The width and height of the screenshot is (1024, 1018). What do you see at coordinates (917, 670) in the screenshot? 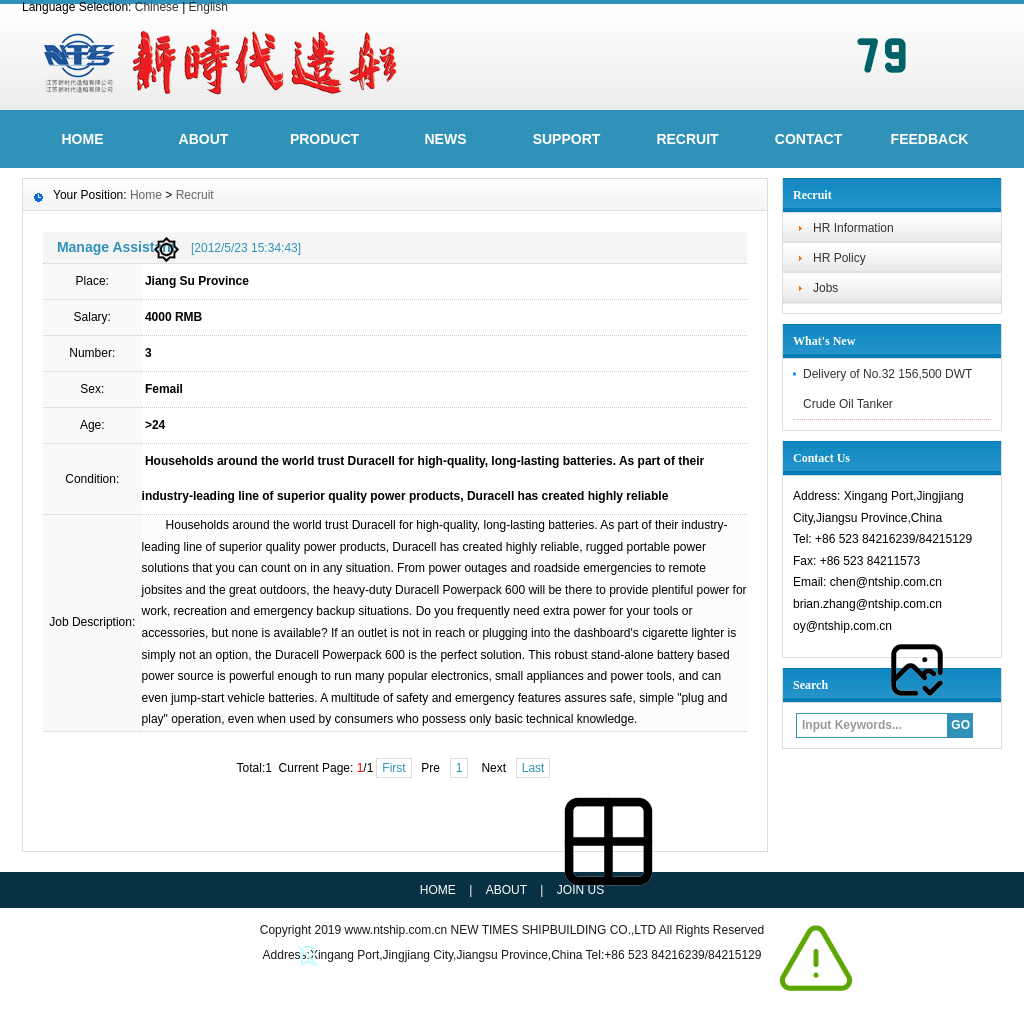
I see `photo successfully uploaded` at bounding box center [917, 670].